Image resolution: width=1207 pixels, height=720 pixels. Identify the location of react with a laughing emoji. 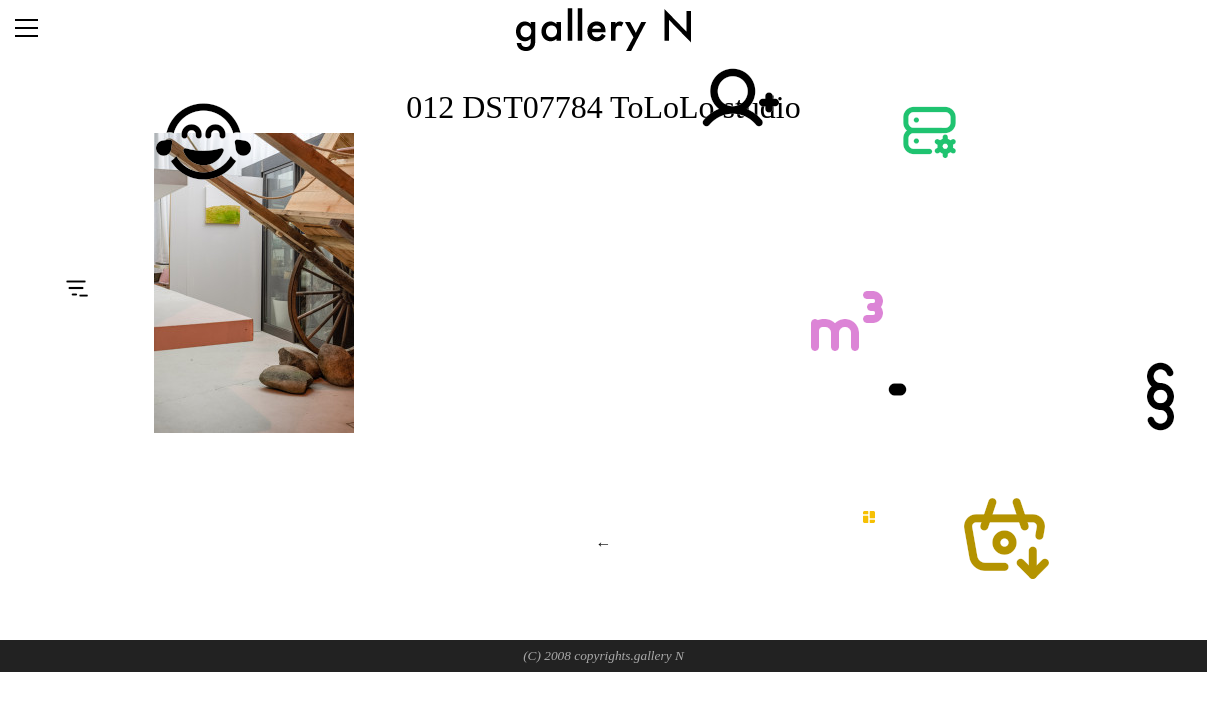
(203, 141).